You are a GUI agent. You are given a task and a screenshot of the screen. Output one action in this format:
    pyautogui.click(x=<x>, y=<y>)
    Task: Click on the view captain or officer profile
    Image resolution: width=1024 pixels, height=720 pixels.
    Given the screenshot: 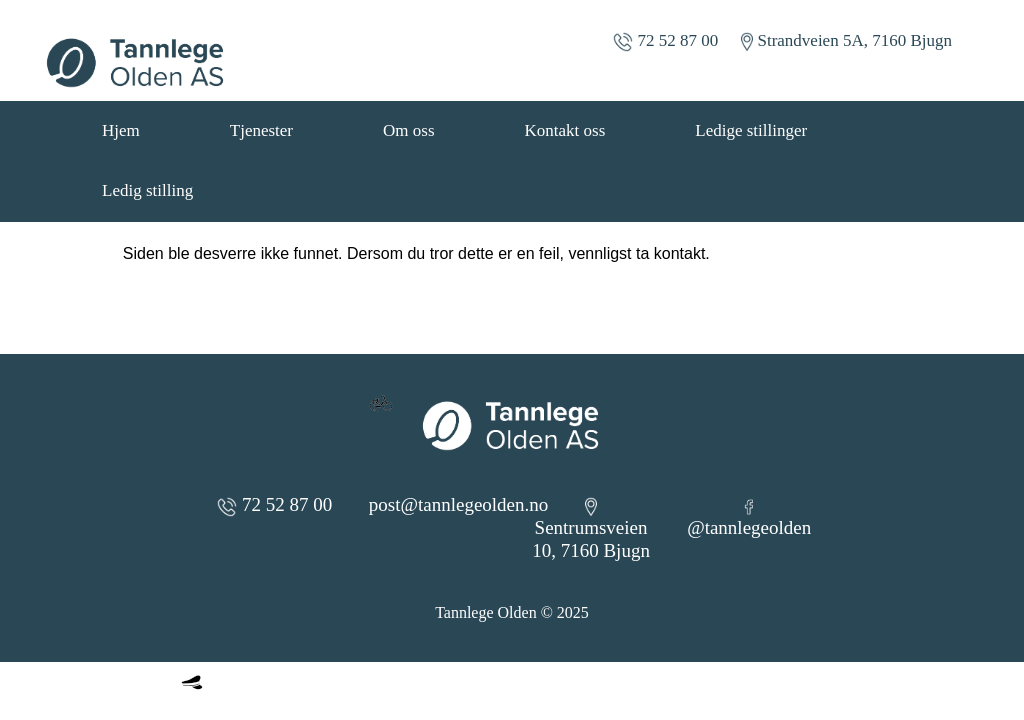 What is the action you would take?
    pyautogui.click(x=192, y=683)
    